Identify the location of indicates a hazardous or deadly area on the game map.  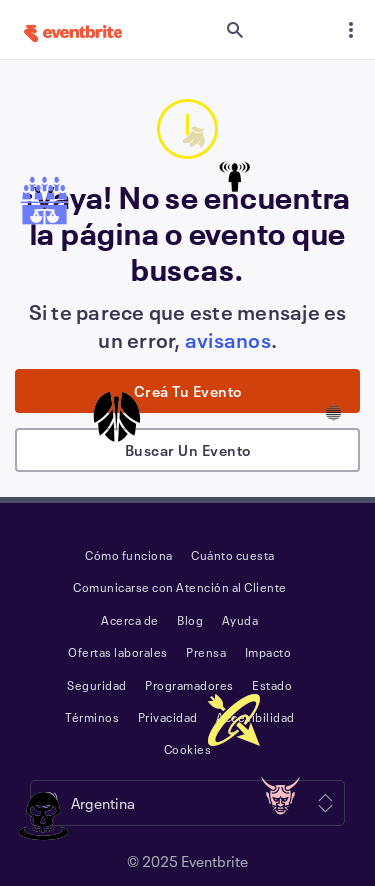
(43, 816).